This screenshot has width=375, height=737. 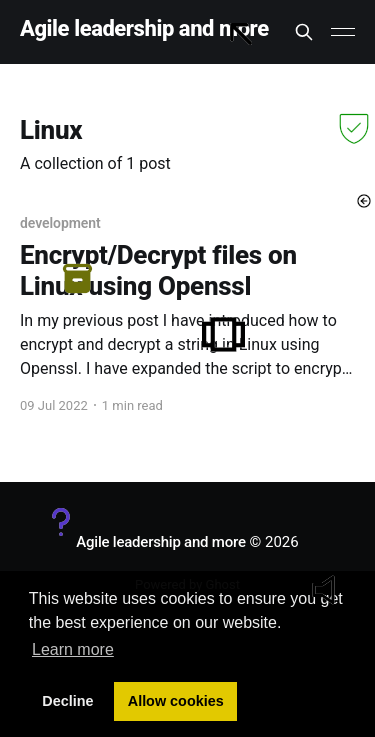 What do you see at coordinates (77, 278) in the screenshot?
I see `archive selected items` at bounding box center [77, 278].